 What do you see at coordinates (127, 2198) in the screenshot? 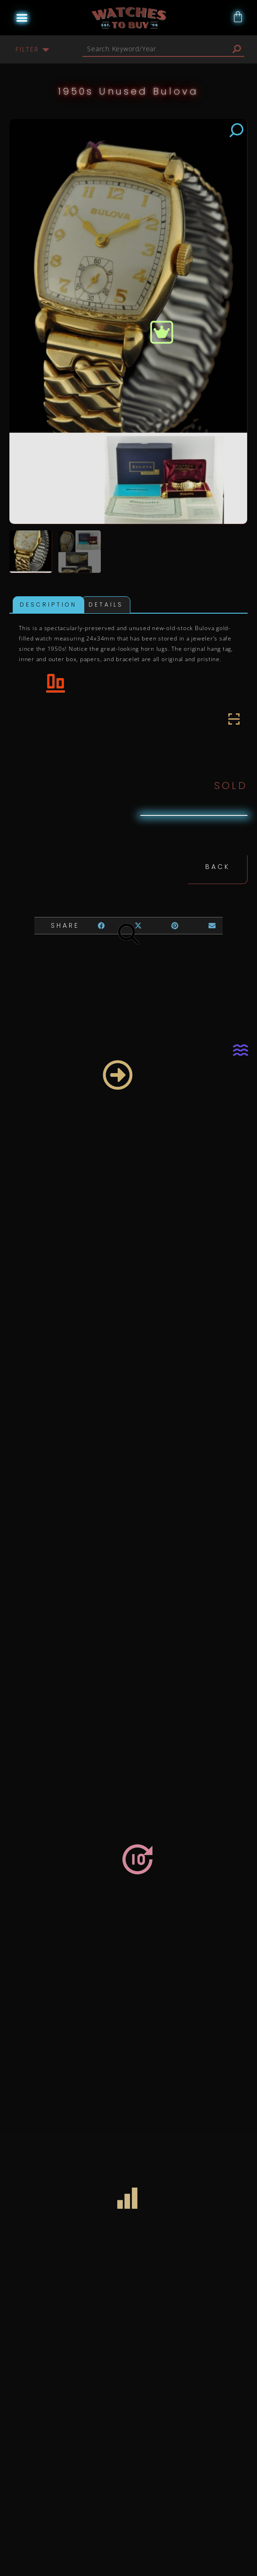
I see `open bookmeter app` at bounding box center [127, 2198].